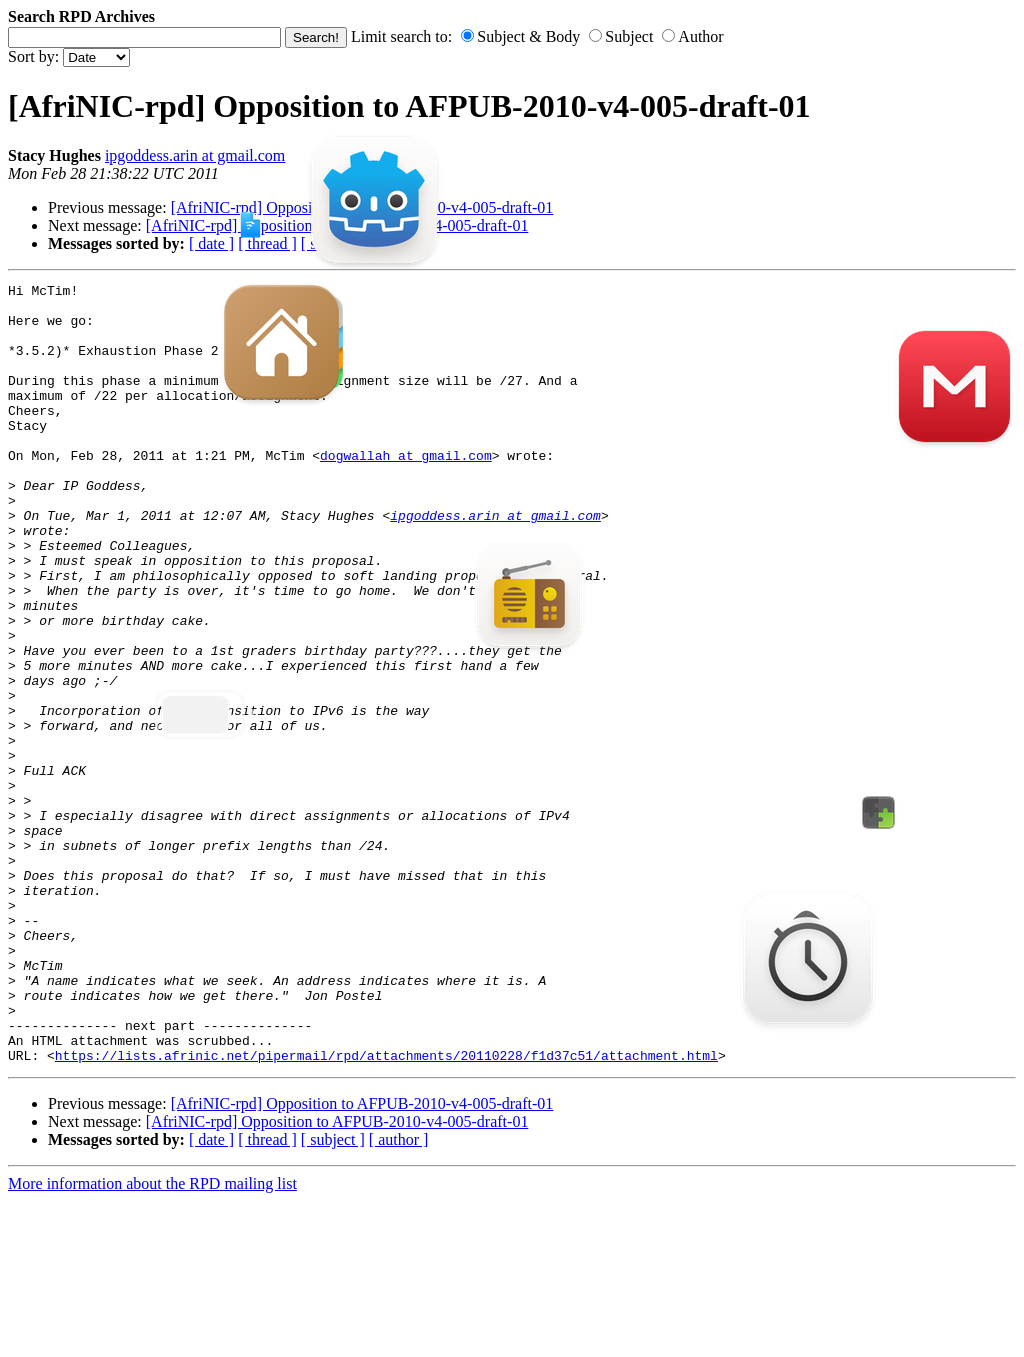  Describe the element at coordinates (808, 959) in the screenshot. I see `open pomidor timer app` at that location.